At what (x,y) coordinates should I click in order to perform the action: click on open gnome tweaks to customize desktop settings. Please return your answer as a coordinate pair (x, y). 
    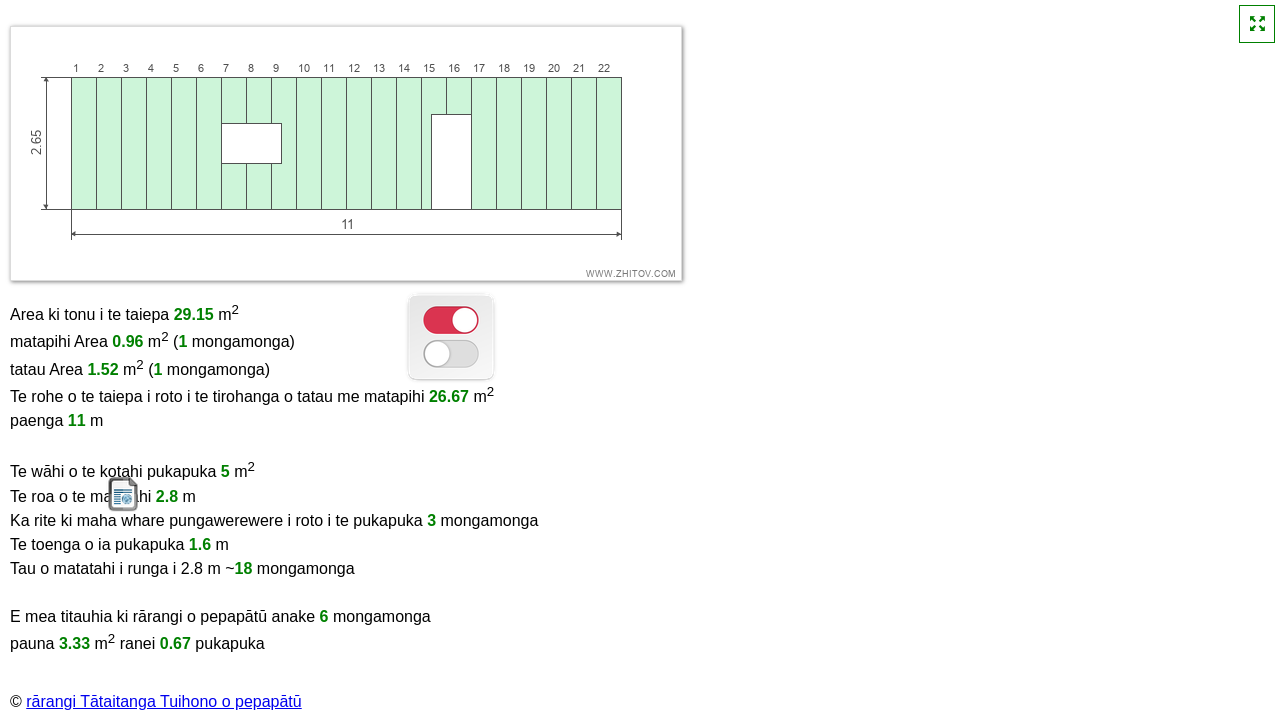
    Looking at the image, I should click on (451, 337).